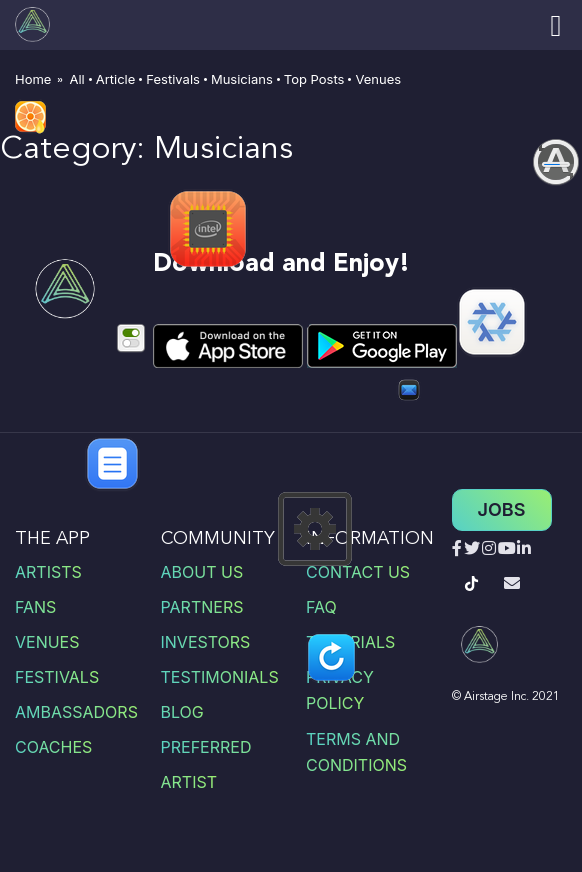  What do you see at coordinates (556, 162) in the screenshot?
I see `open the software update manager` at bounding box center [556, 162].